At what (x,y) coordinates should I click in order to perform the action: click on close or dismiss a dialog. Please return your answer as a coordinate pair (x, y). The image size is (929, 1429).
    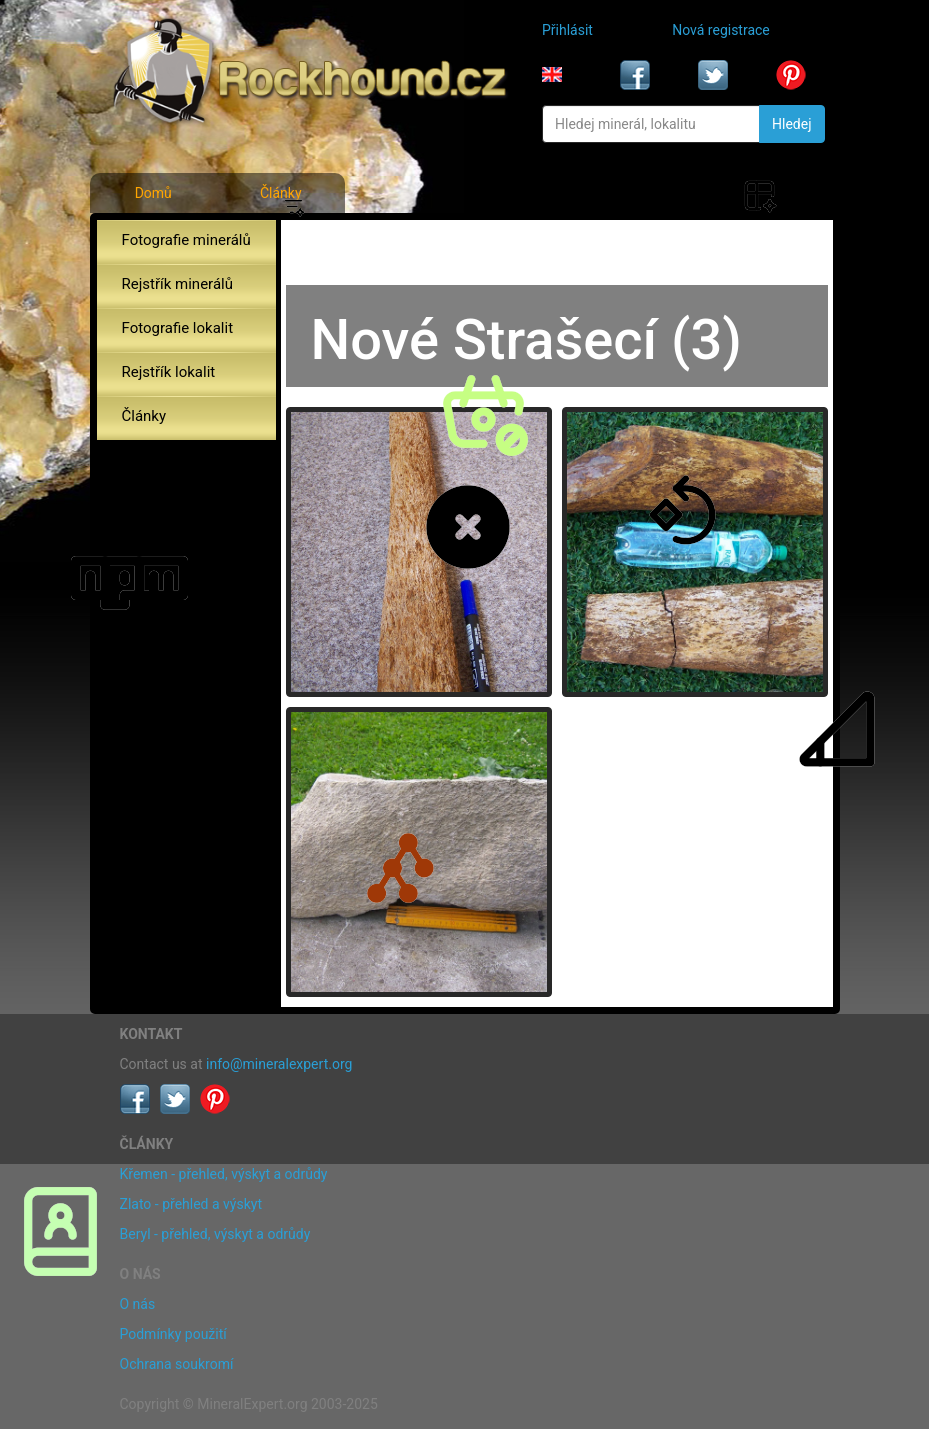
    Looking at the image, I should click on (468, 527).